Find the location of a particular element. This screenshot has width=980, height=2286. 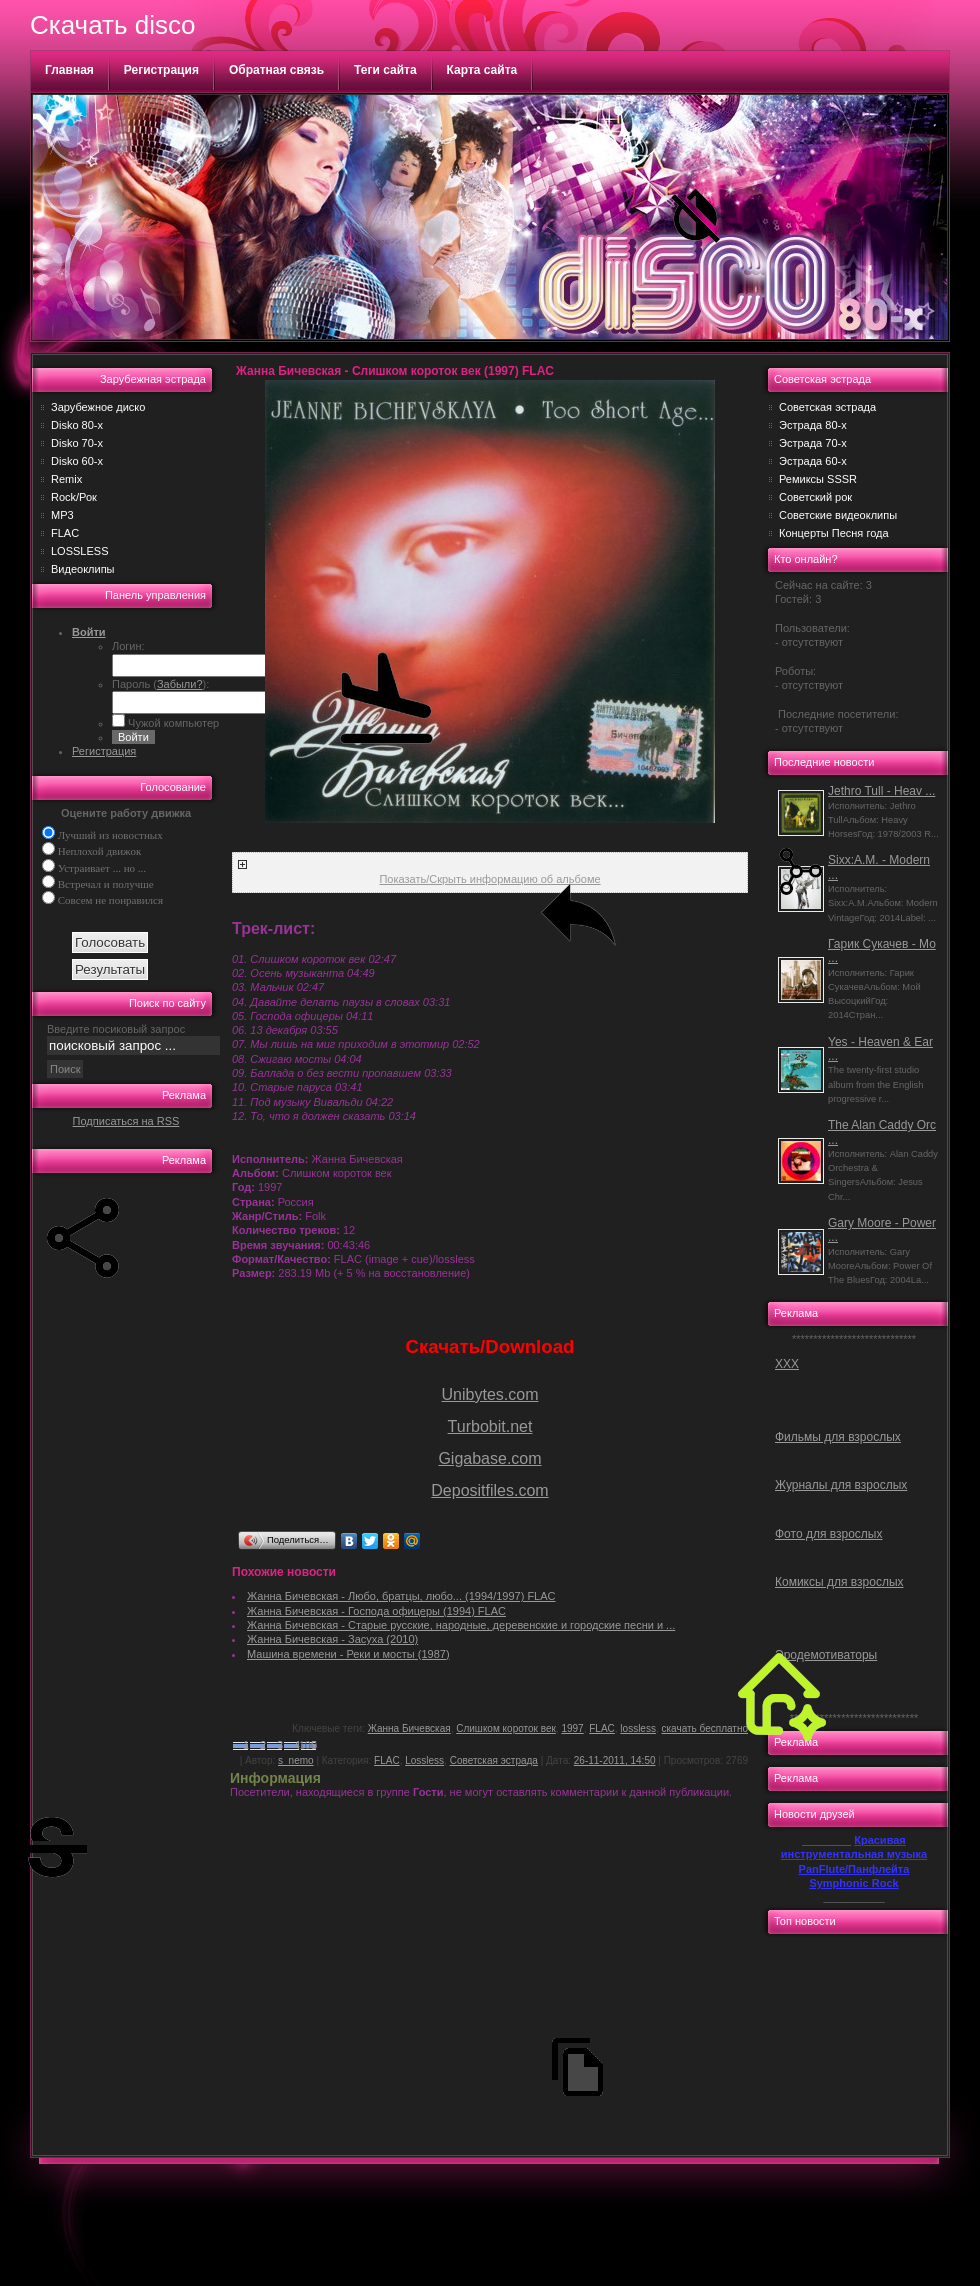

share content with others is located at coordinates (83, 1238).